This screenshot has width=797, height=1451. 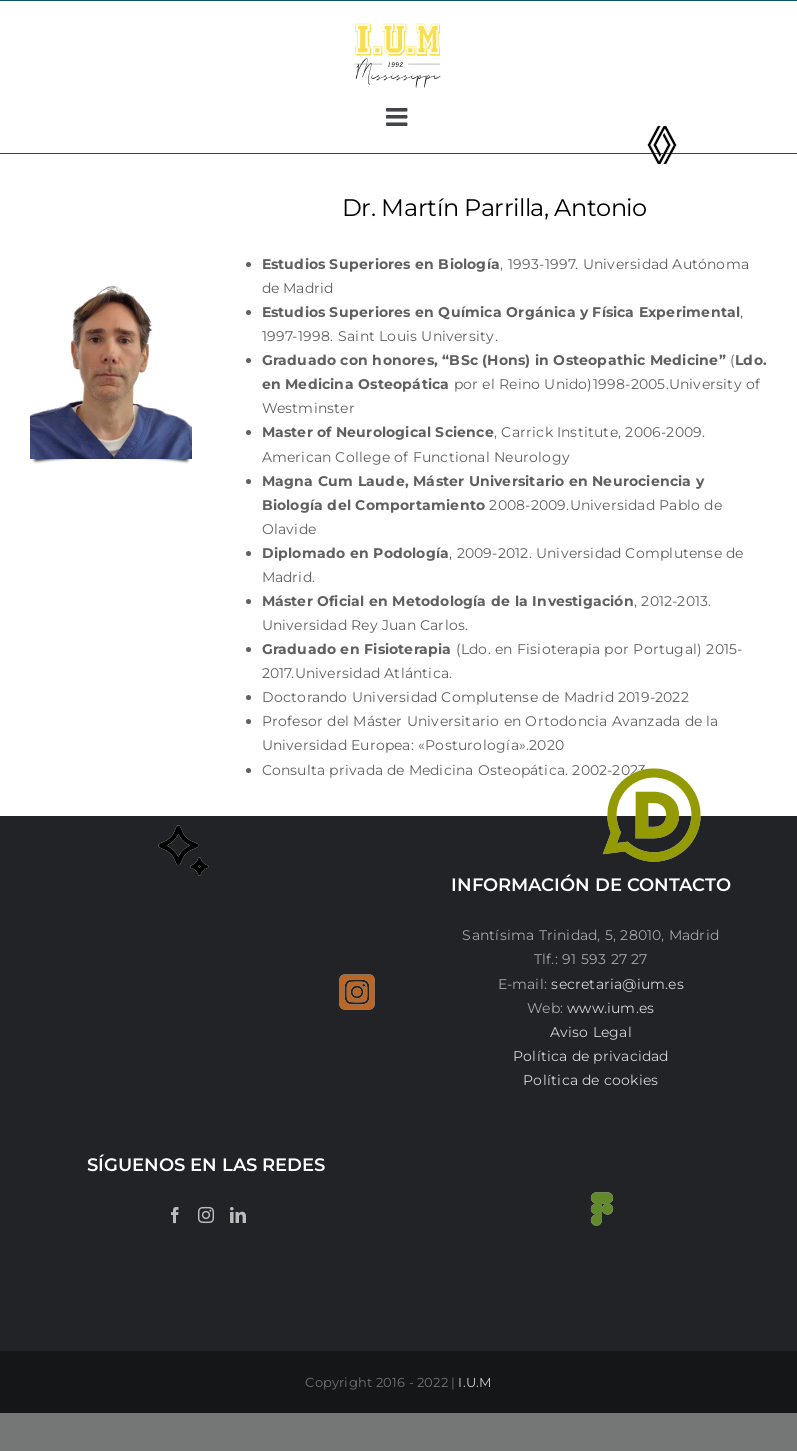 What do you see at coordinates (183, 850) in the screenshot?
I see `open Google Bard AI assistant` at bounding box center [183, 850].